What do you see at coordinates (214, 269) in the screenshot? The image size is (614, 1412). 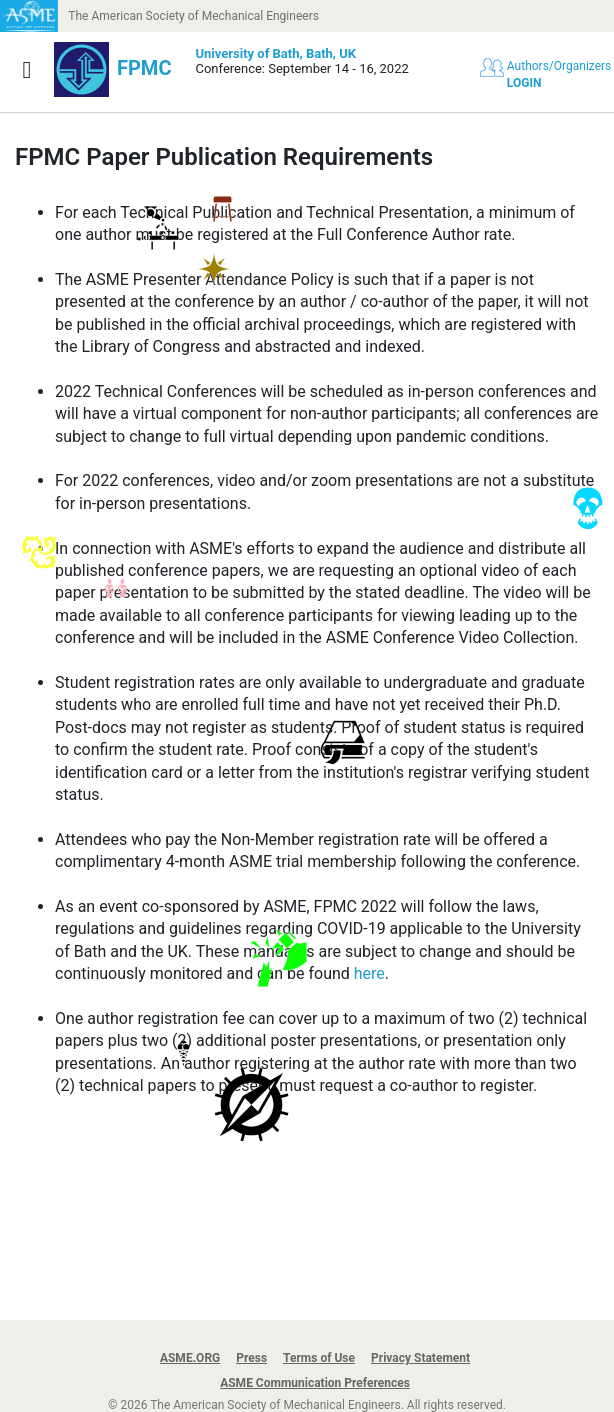 I see `navigate using compass or directional guide` at bounding box center [214, 269].